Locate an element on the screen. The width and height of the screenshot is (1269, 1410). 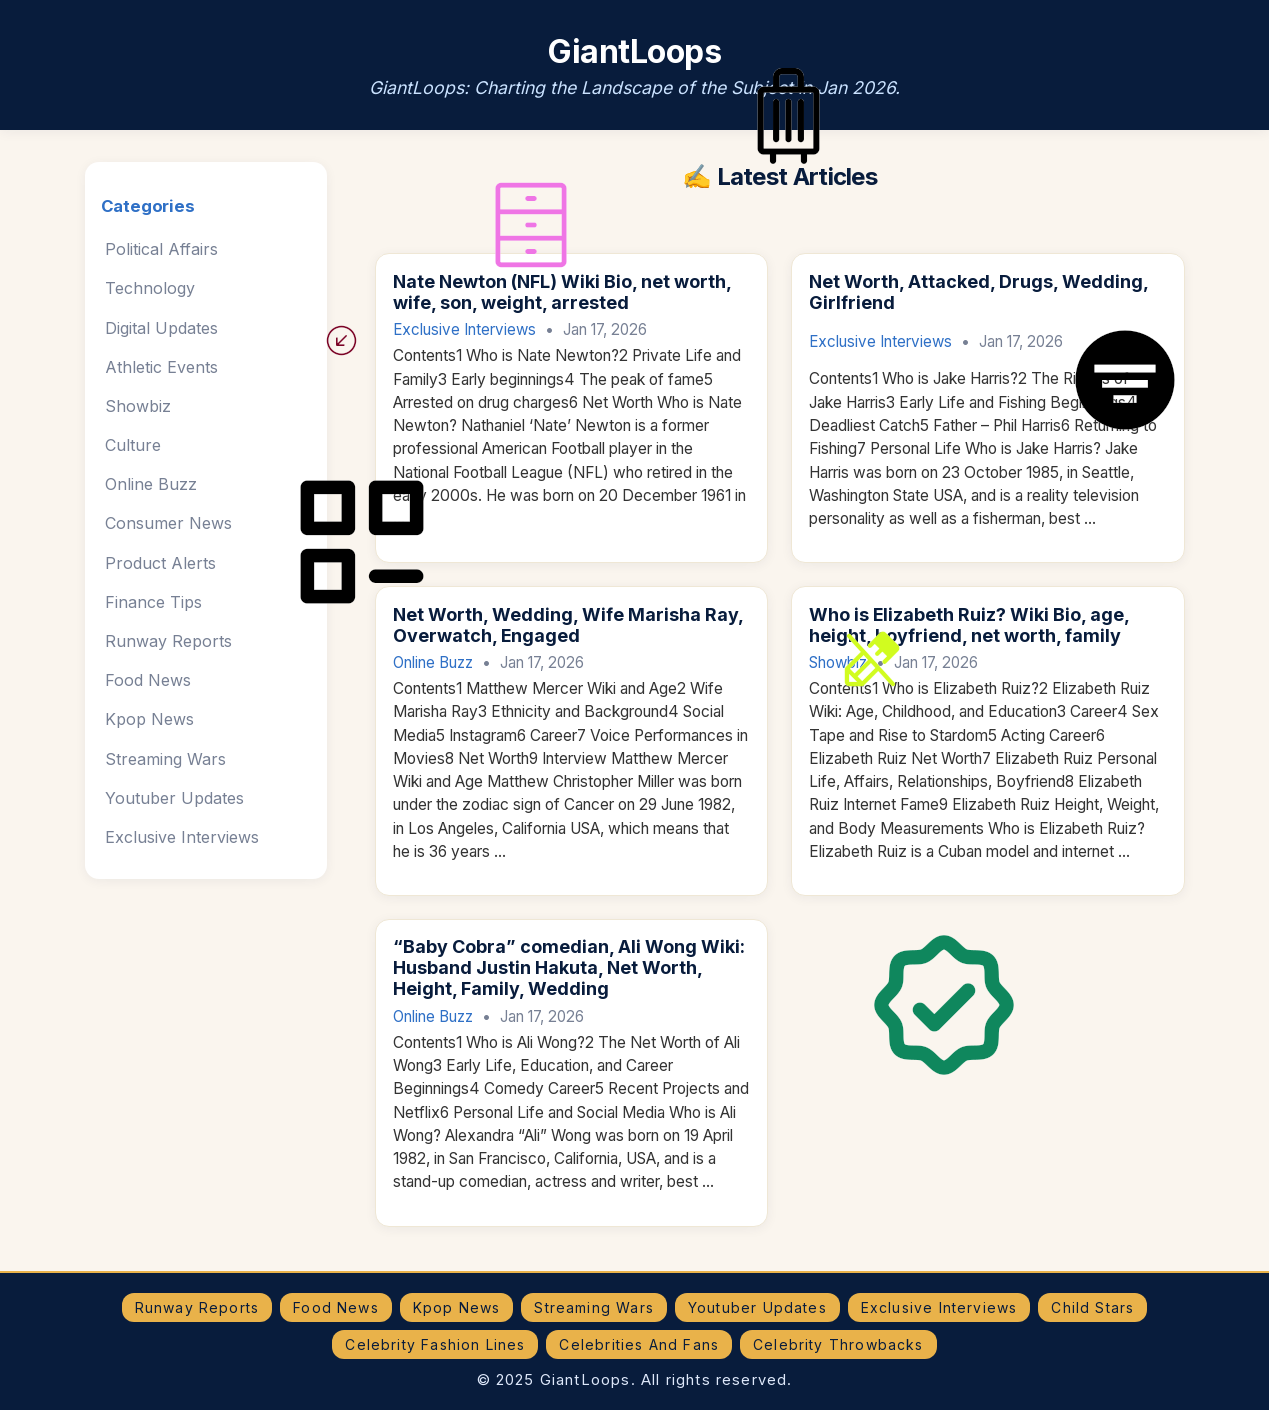
filter or sort content is located at coordinates (1125, 380).